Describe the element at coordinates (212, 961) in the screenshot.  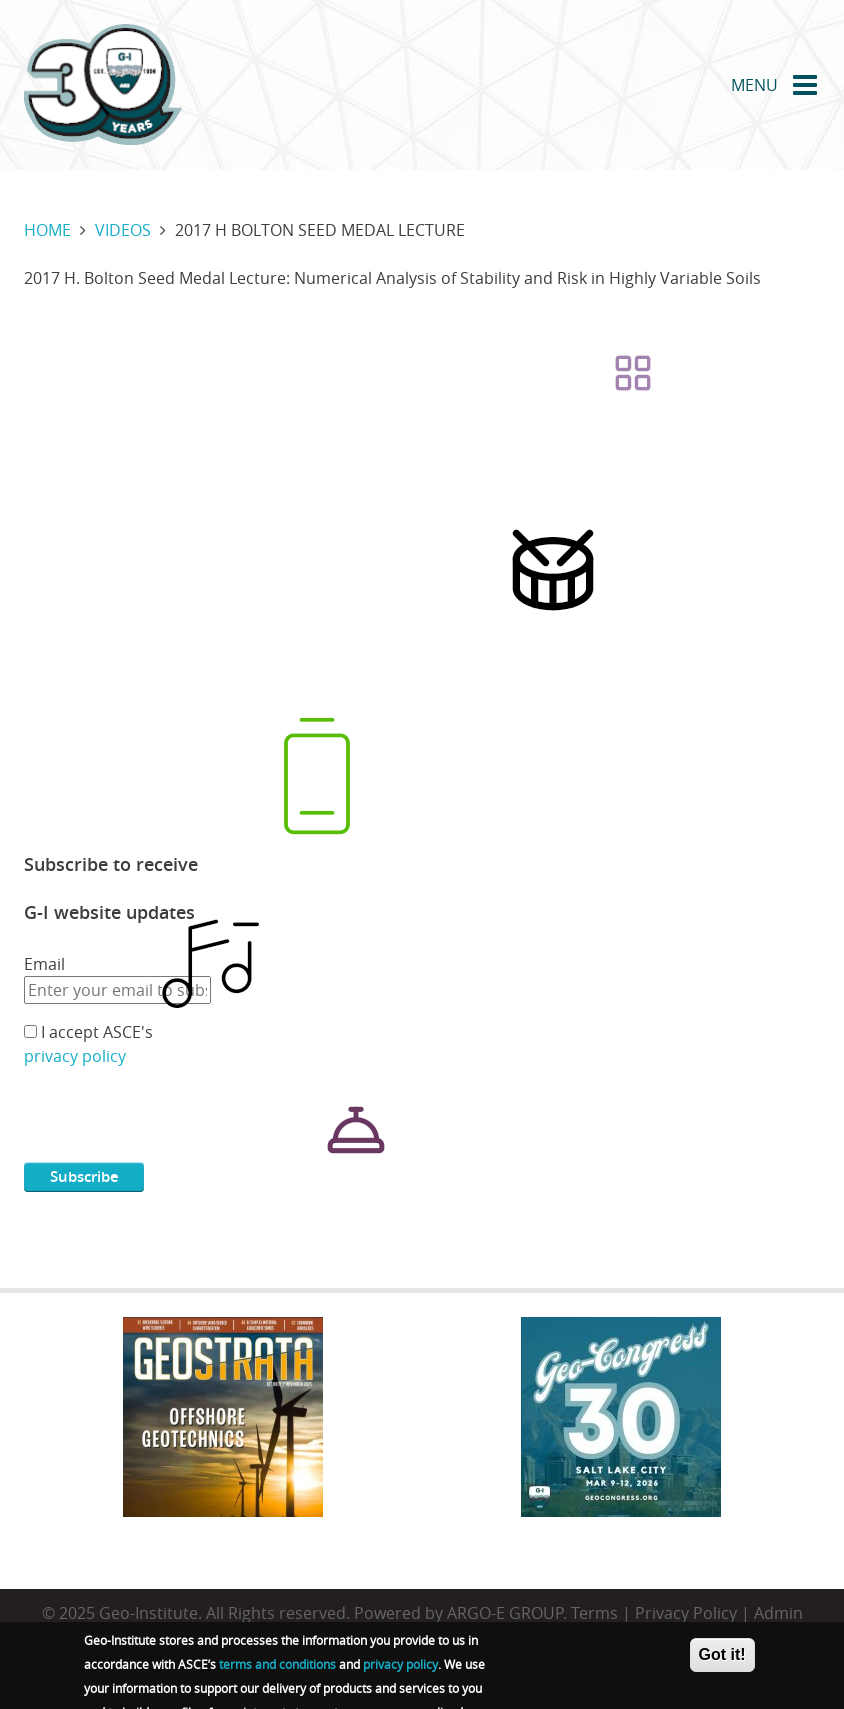
I see `remove a song from your playlist` at that location.